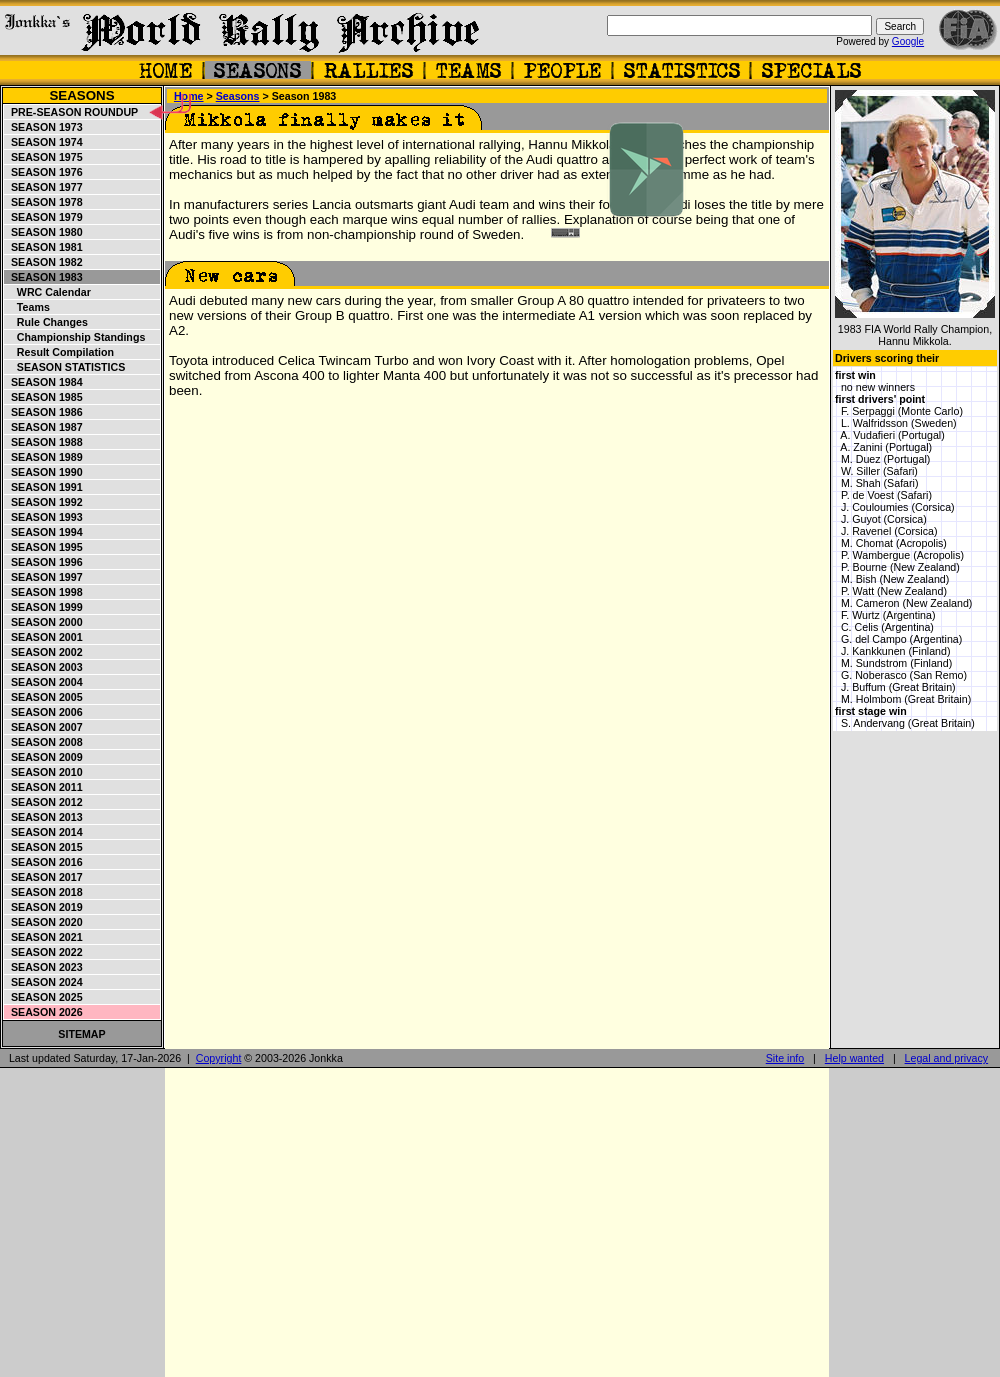 The width and height of the screenshot is (1000, 1377). I want to click on reply to all recipients of an email, so click(169, 103).